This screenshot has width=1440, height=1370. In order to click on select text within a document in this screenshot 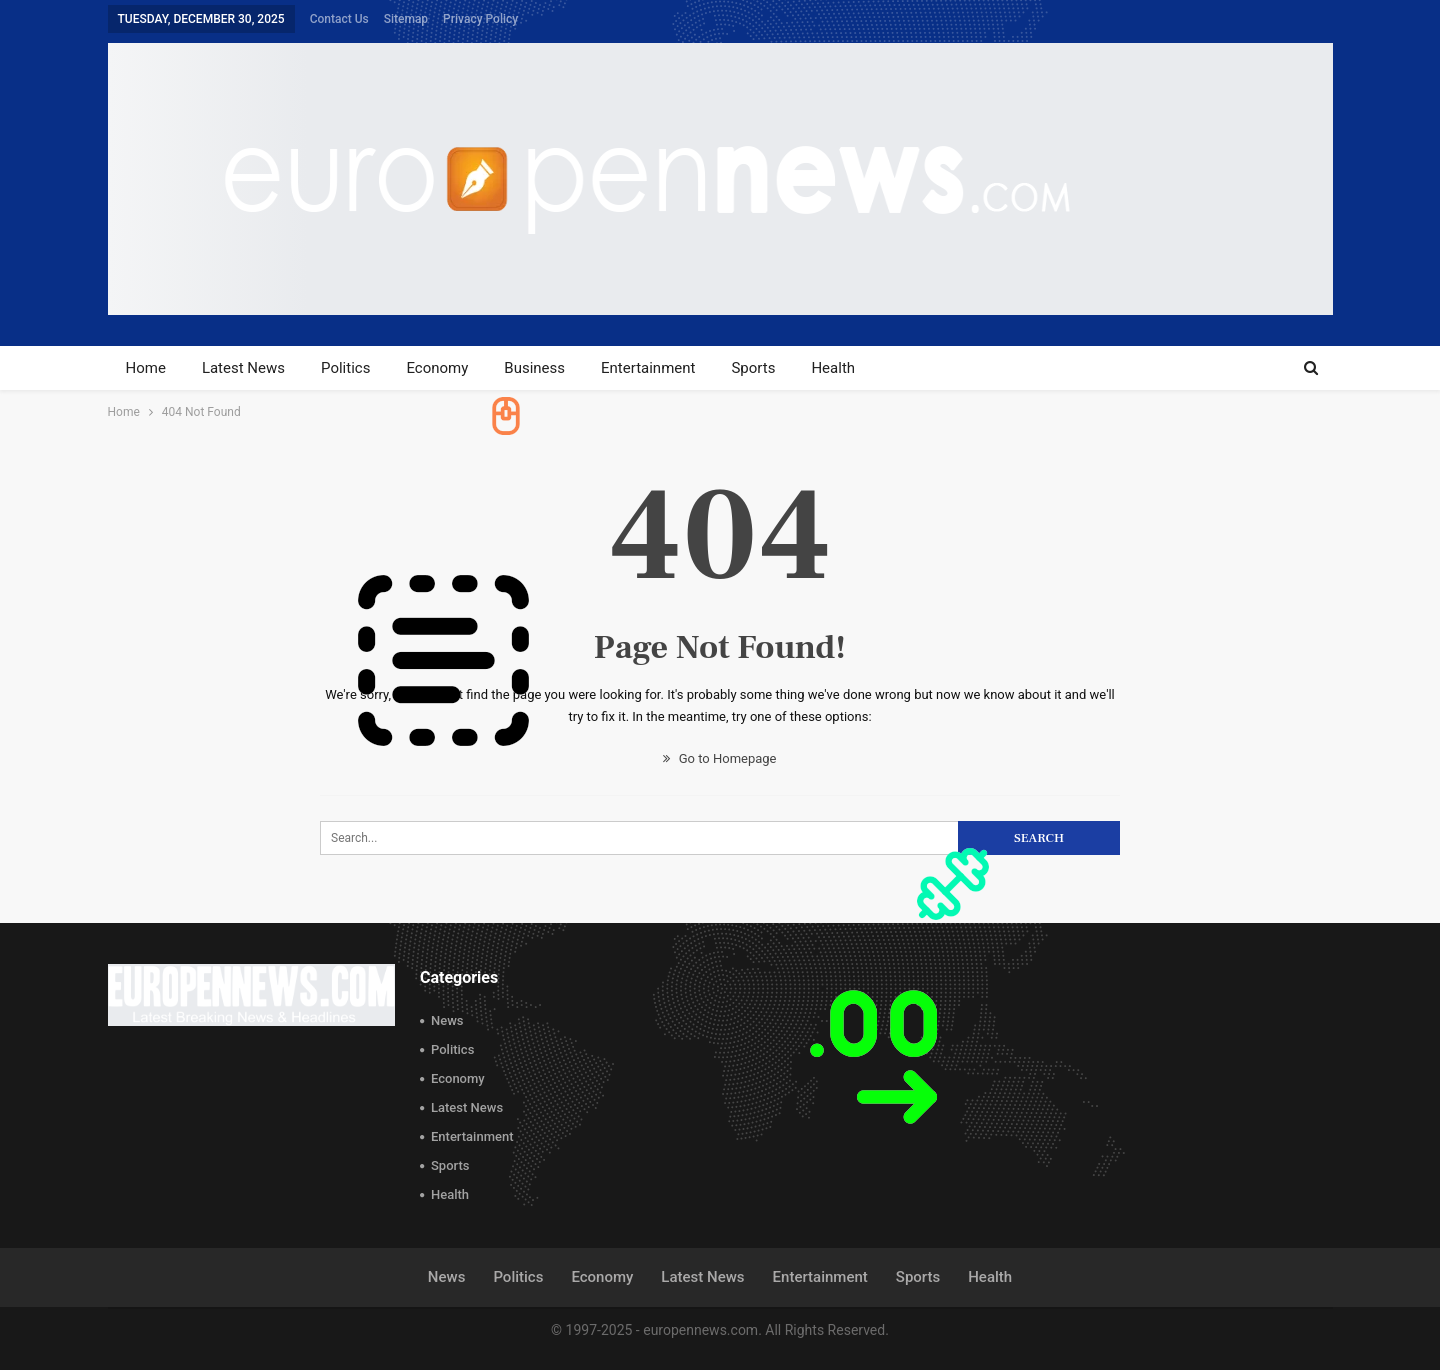, I will do `click(443, 660)`.